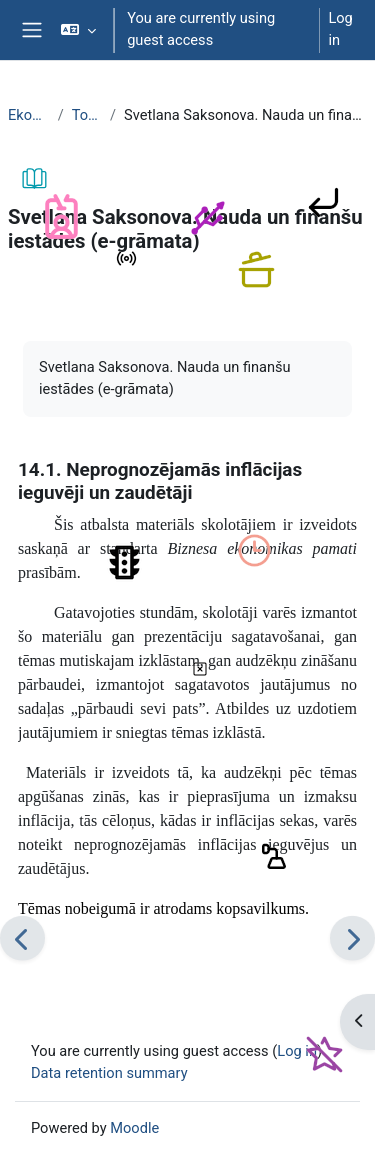 Image resolution: width=375 pixels, height=1156 pixels. What do you see at coordinates (274, 857) in the screenshot?
I see `toggle wall lamp or sconce lighting` at bounding box center [274, 857].